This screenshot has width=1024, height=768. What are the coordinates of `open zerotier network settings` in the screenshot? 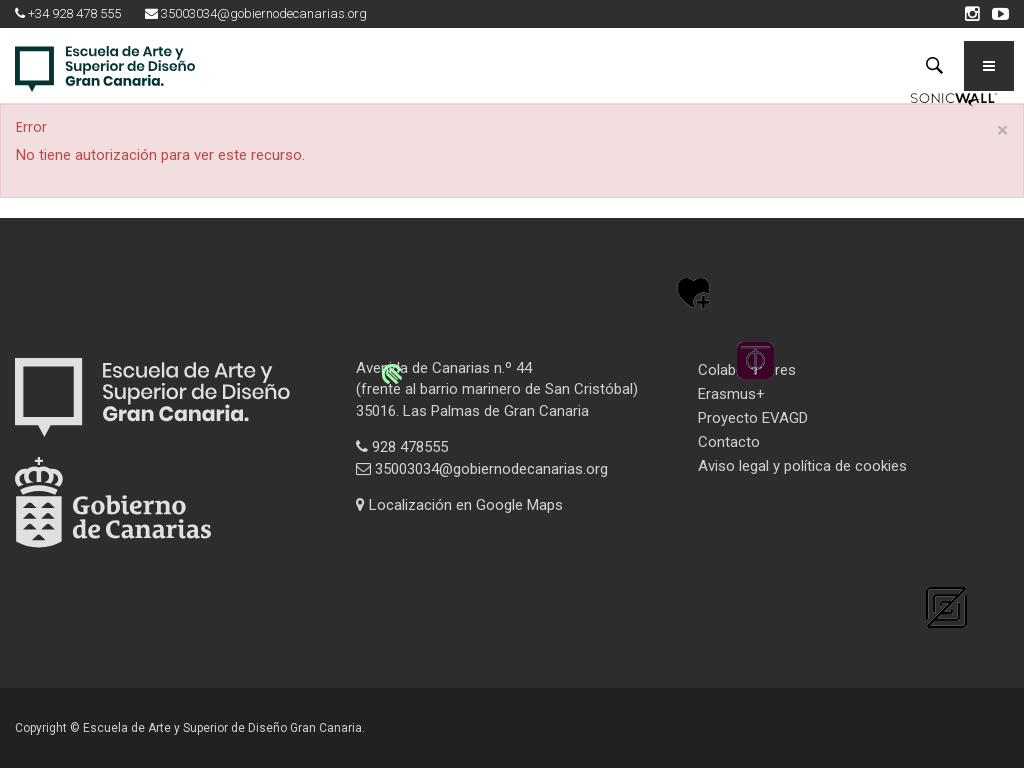 It's located at (755, 360).